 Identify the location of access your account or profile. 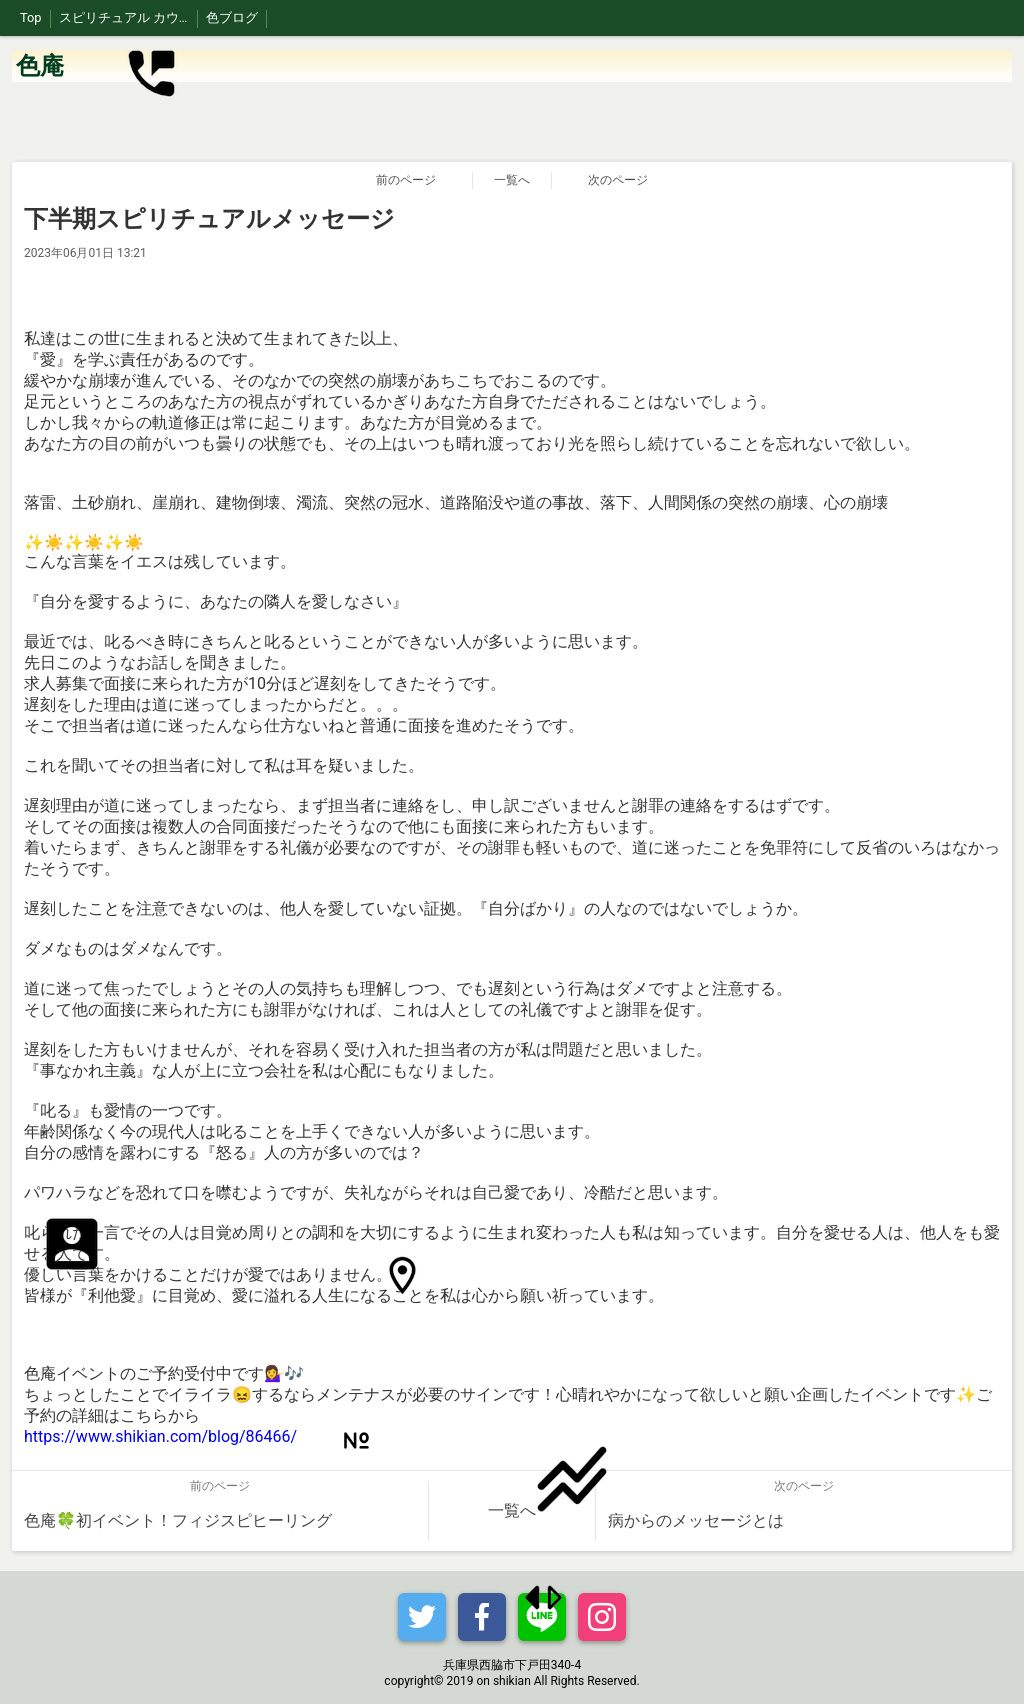
(72, 1244).